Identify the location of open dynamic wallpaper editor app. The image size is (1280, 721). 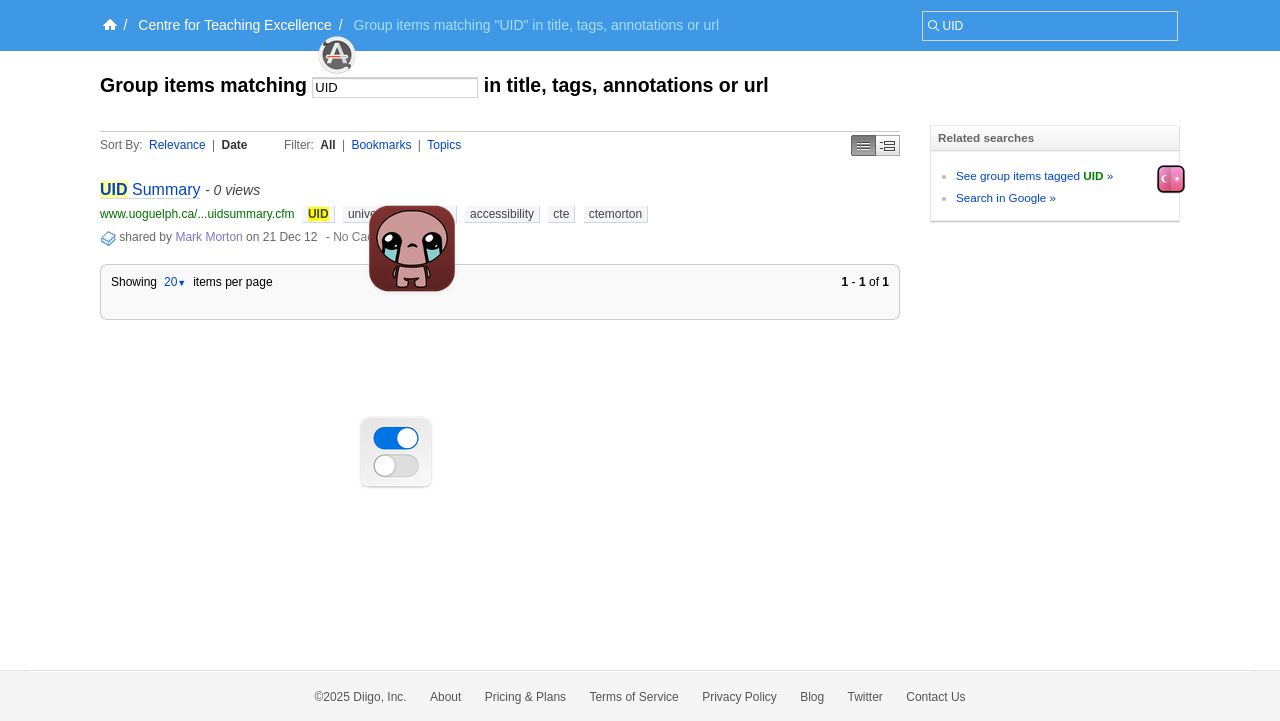
(1171, 179).